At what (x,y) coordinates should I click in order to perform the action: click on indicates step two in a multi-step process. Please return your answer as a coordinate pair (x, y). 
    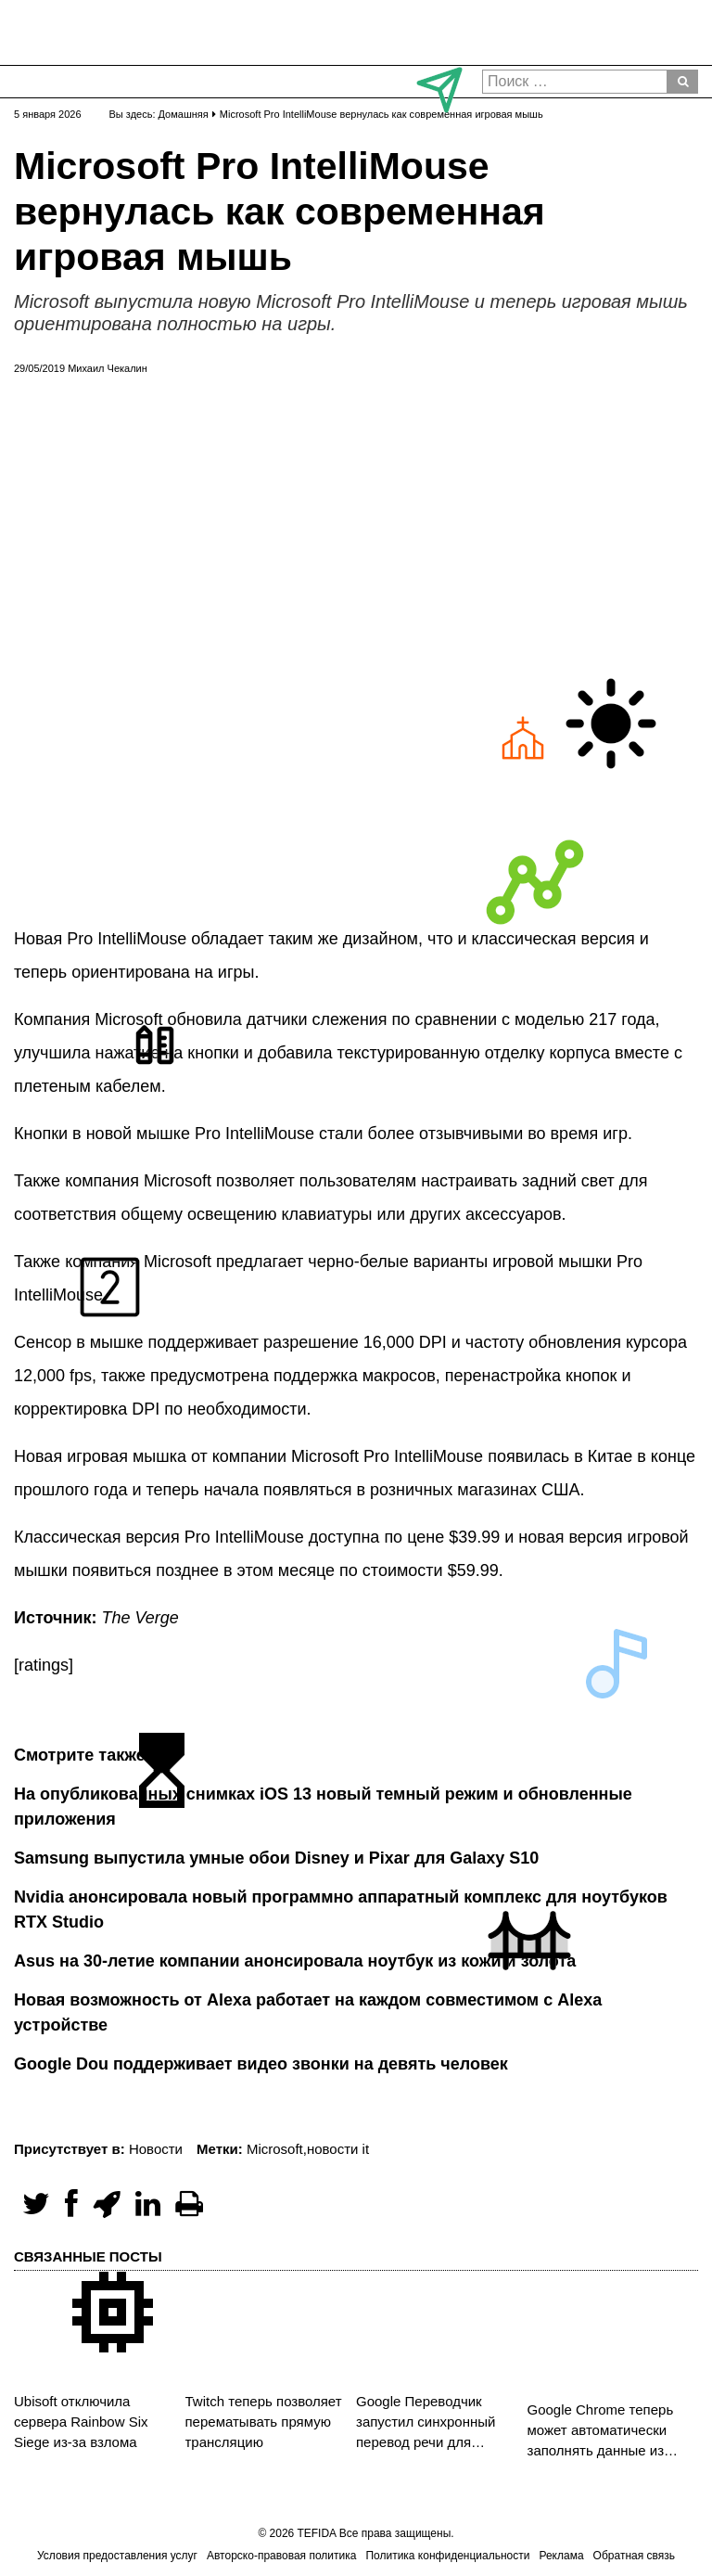
    Looking at the image, I should click on (109, 1287).